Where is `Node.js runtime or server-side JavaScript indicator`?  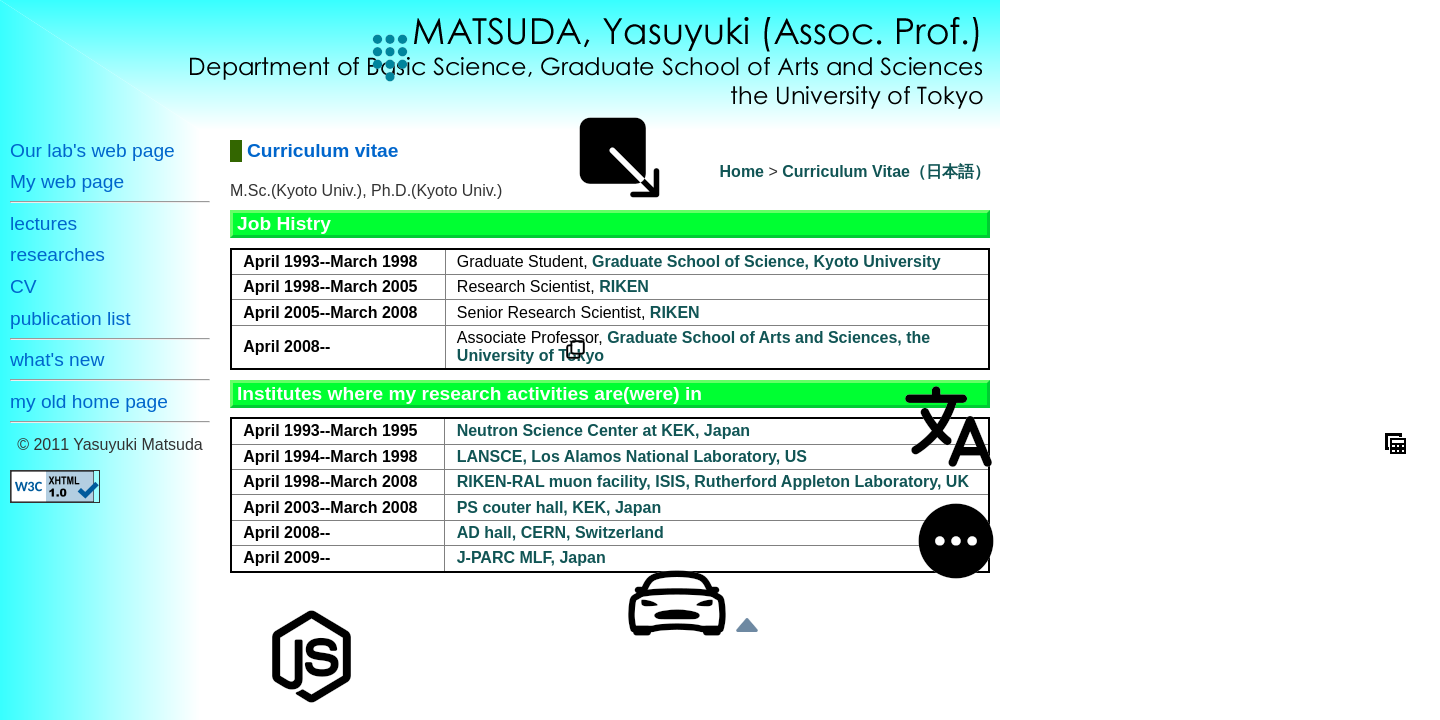 Node.js runtime or server-side JavaScript indicator is located at coordinates (311, 656).